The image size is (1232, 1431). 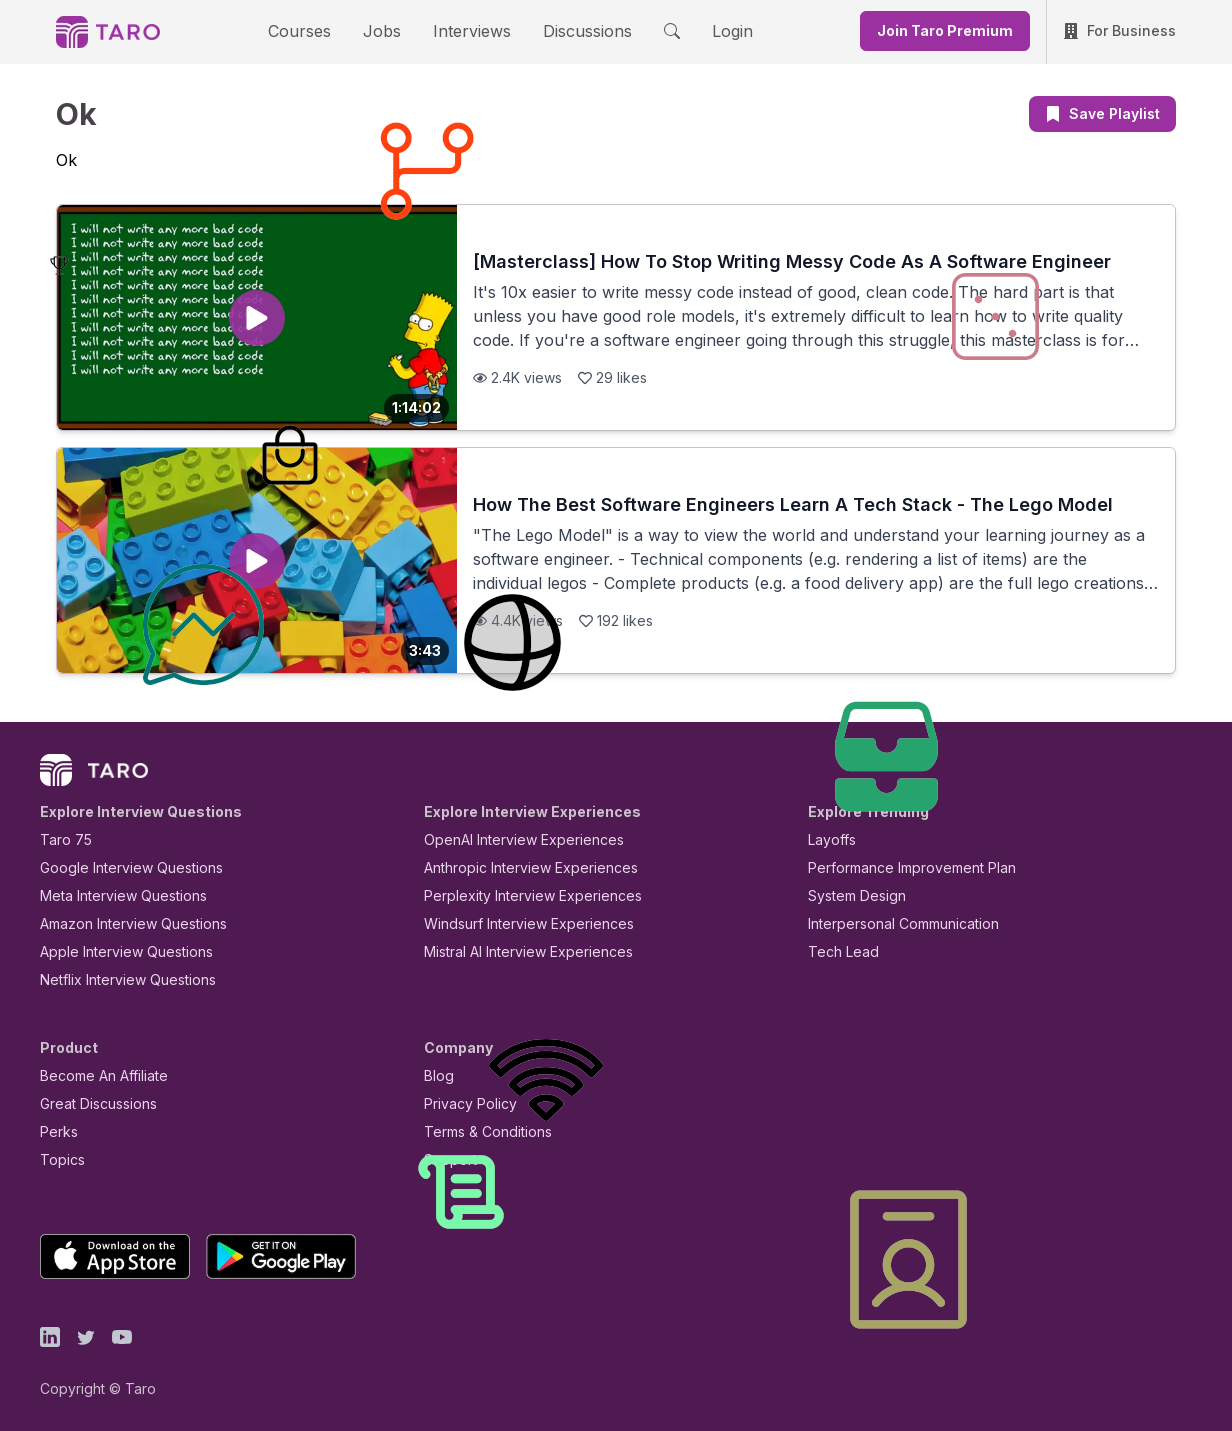 What do you see at coordinates (203, 624) in the screenshot?
I see `open facebook messenger` at bounding box center [203, 624].